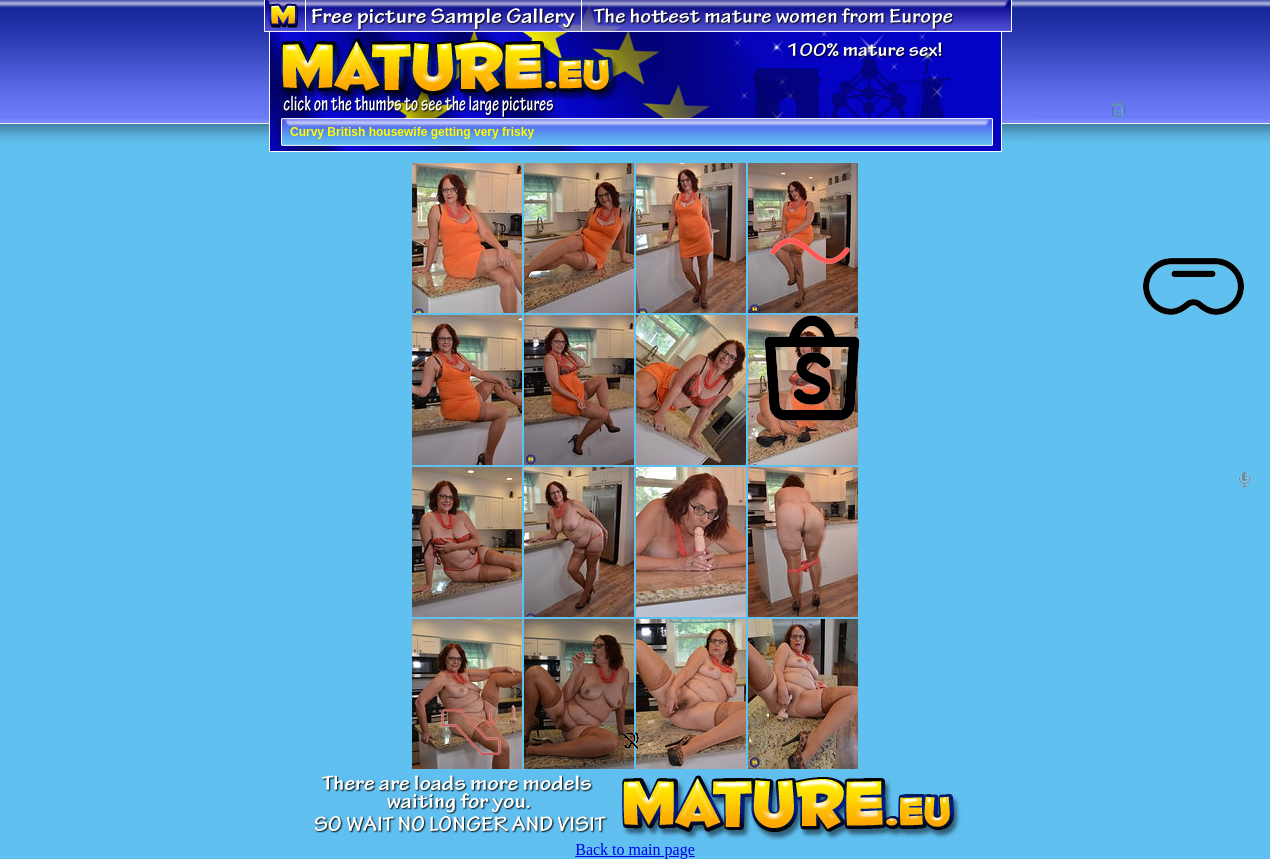  I want to click on view all files, so click(1118, 109).